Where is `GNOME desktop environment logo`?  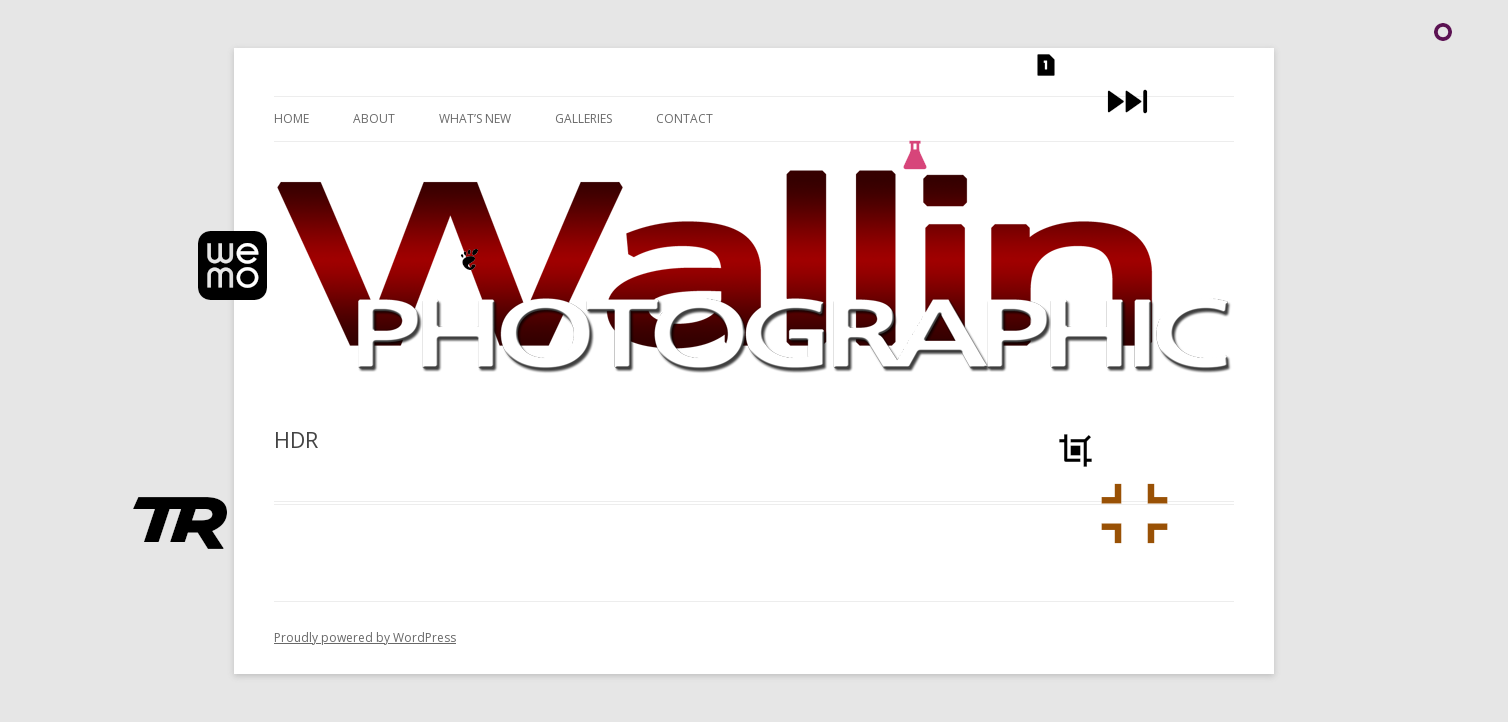
GNOME desktop environment logo is located at coordinates (469, 259).